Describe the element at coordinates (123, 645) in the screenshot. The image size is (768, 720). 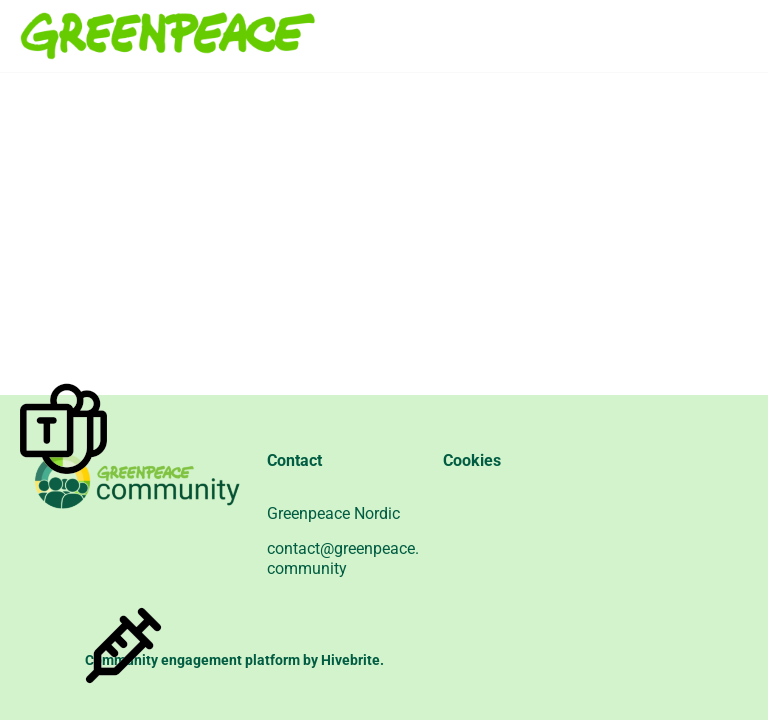
I see `access medical or health information` at that location.